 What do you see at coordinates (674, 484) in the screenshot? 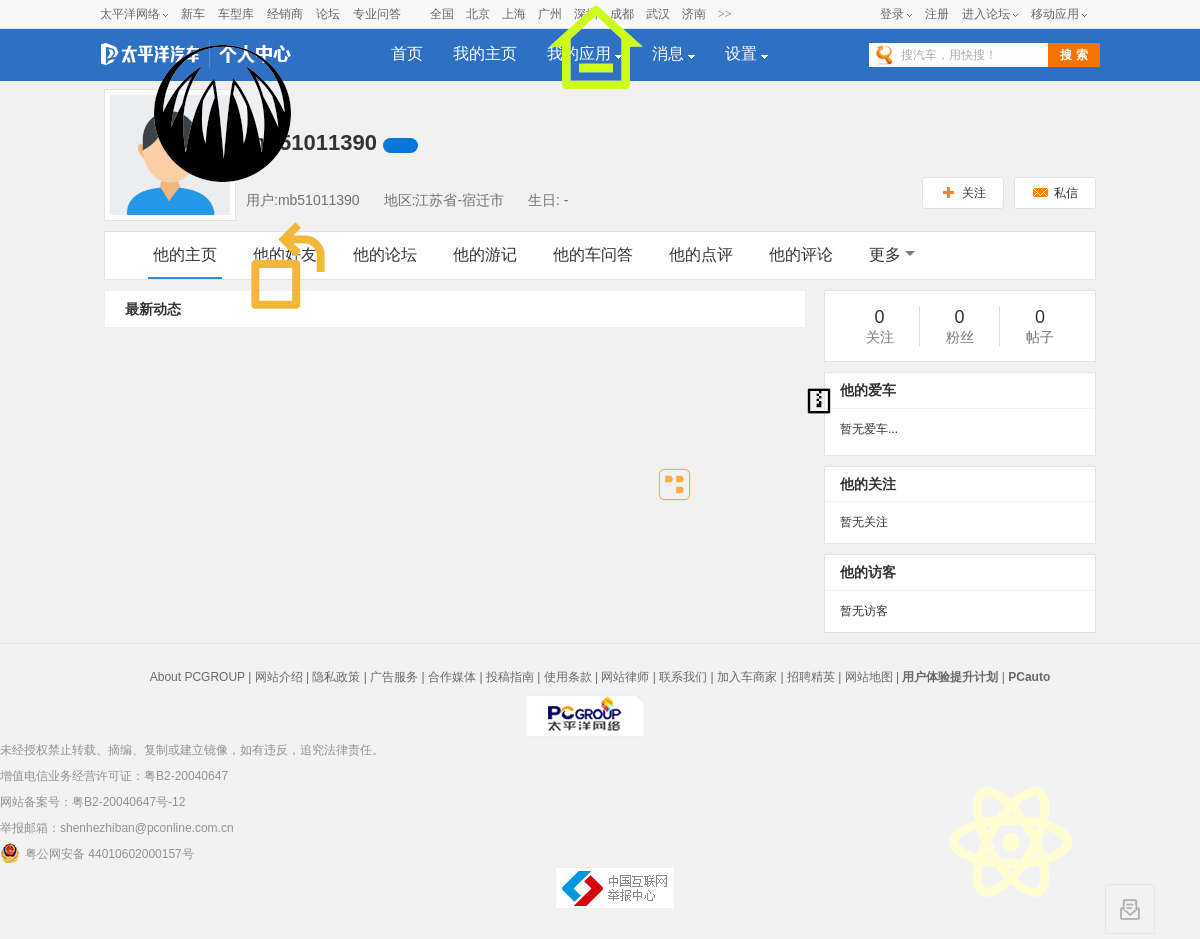
I see `perbyte brand logo` at bounding box center [674, 484].